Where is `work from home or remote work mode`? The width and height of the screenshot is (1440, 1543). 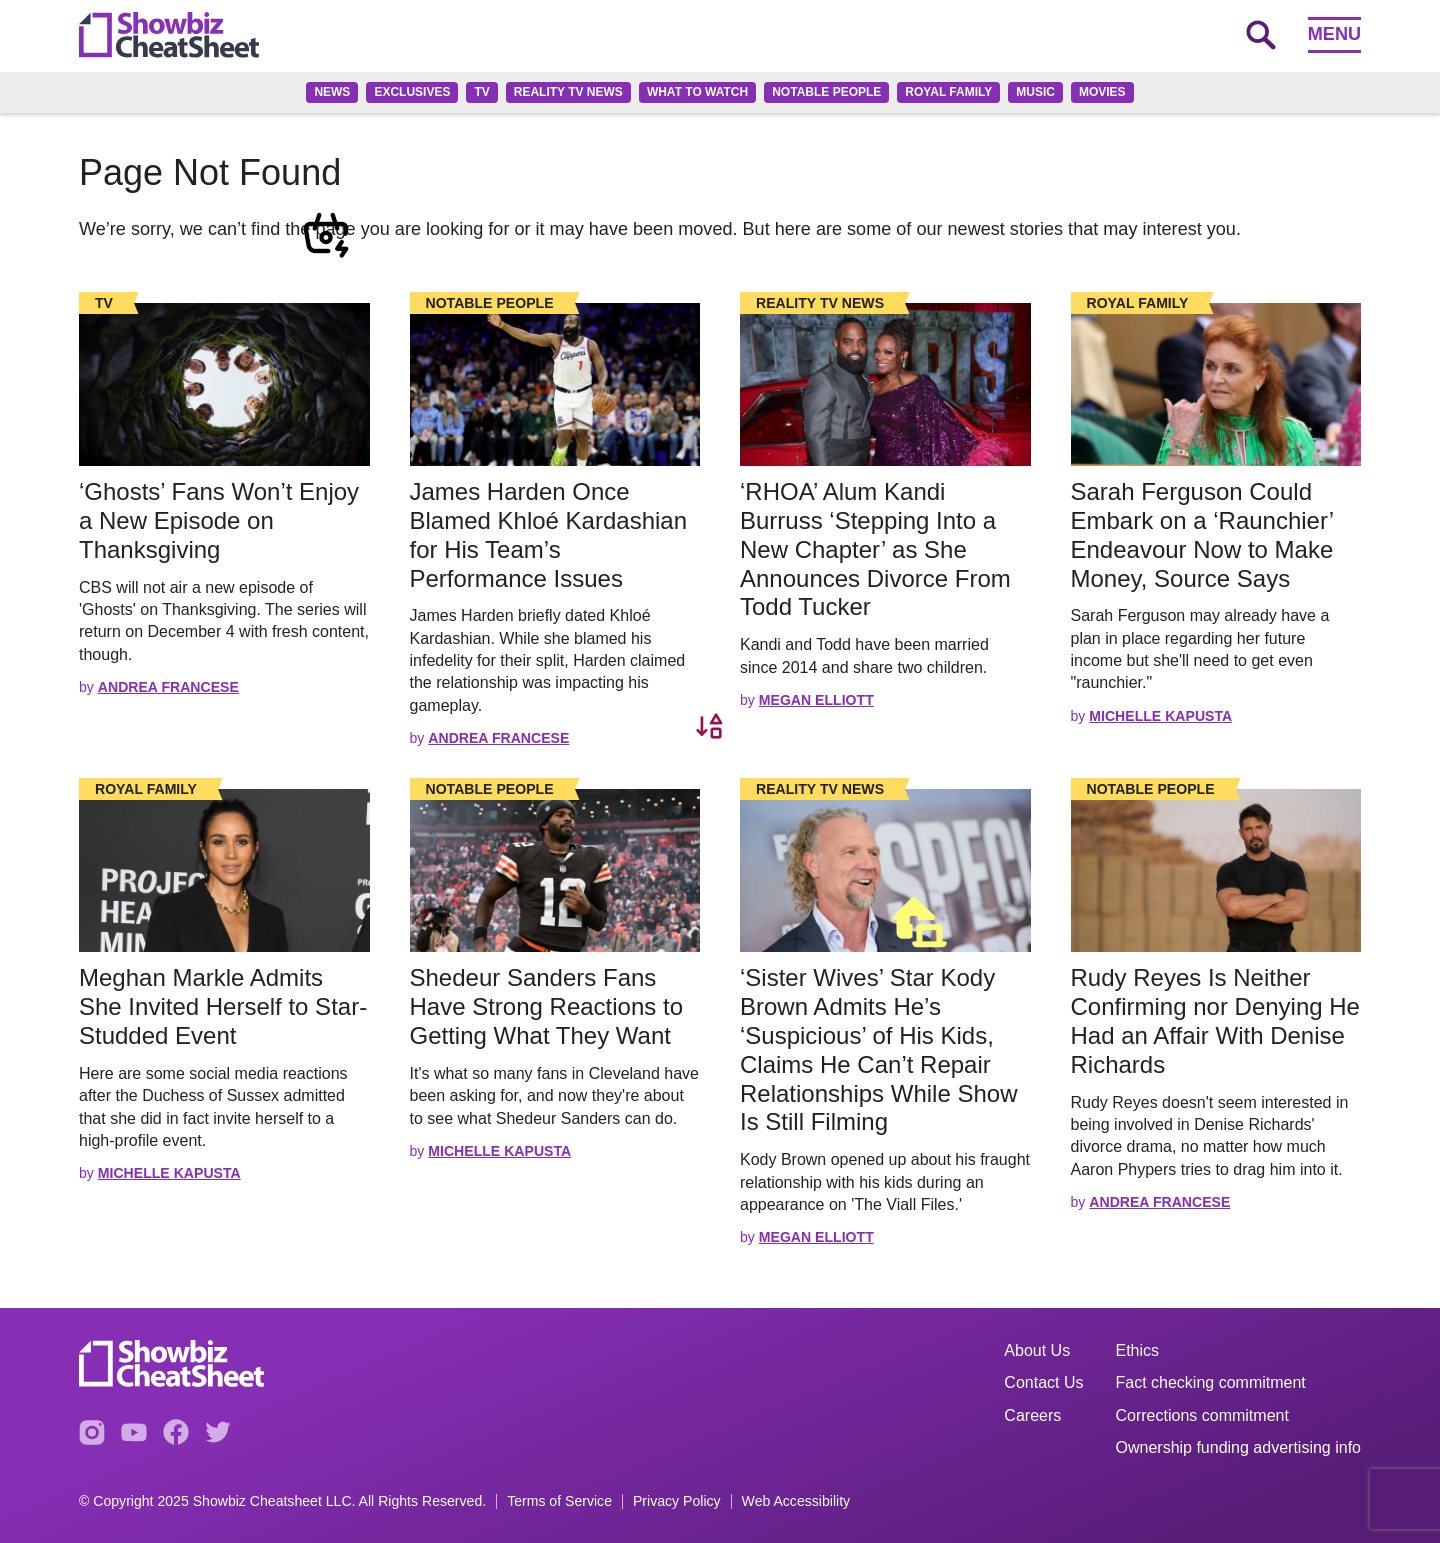 work from home or remote work mode is located at coordinates (919, 921).